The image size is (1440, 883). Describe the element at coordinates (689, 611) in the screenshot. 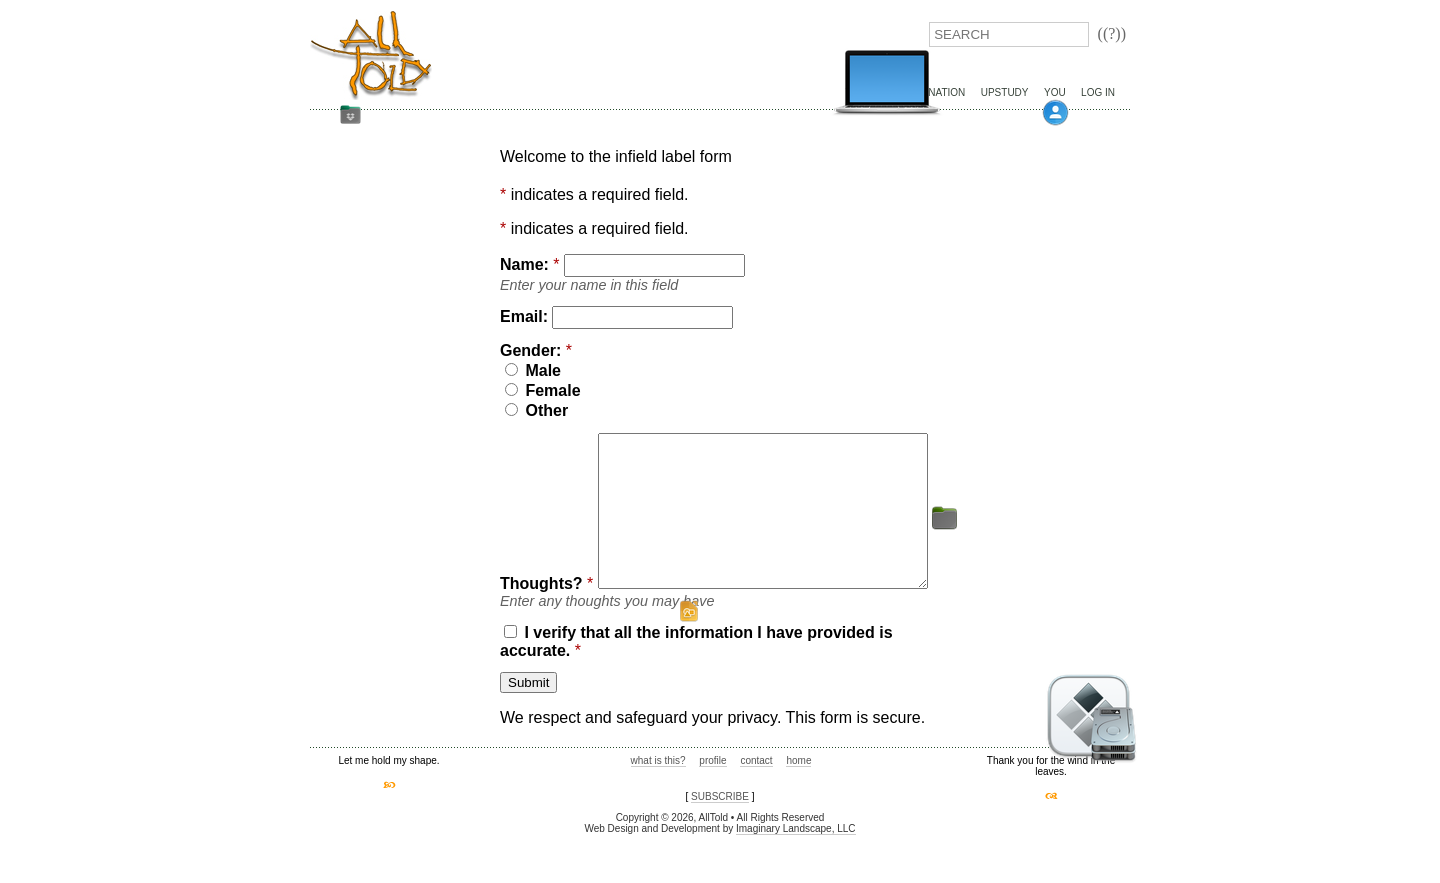

I see `open libreoffice draw application` at that location.